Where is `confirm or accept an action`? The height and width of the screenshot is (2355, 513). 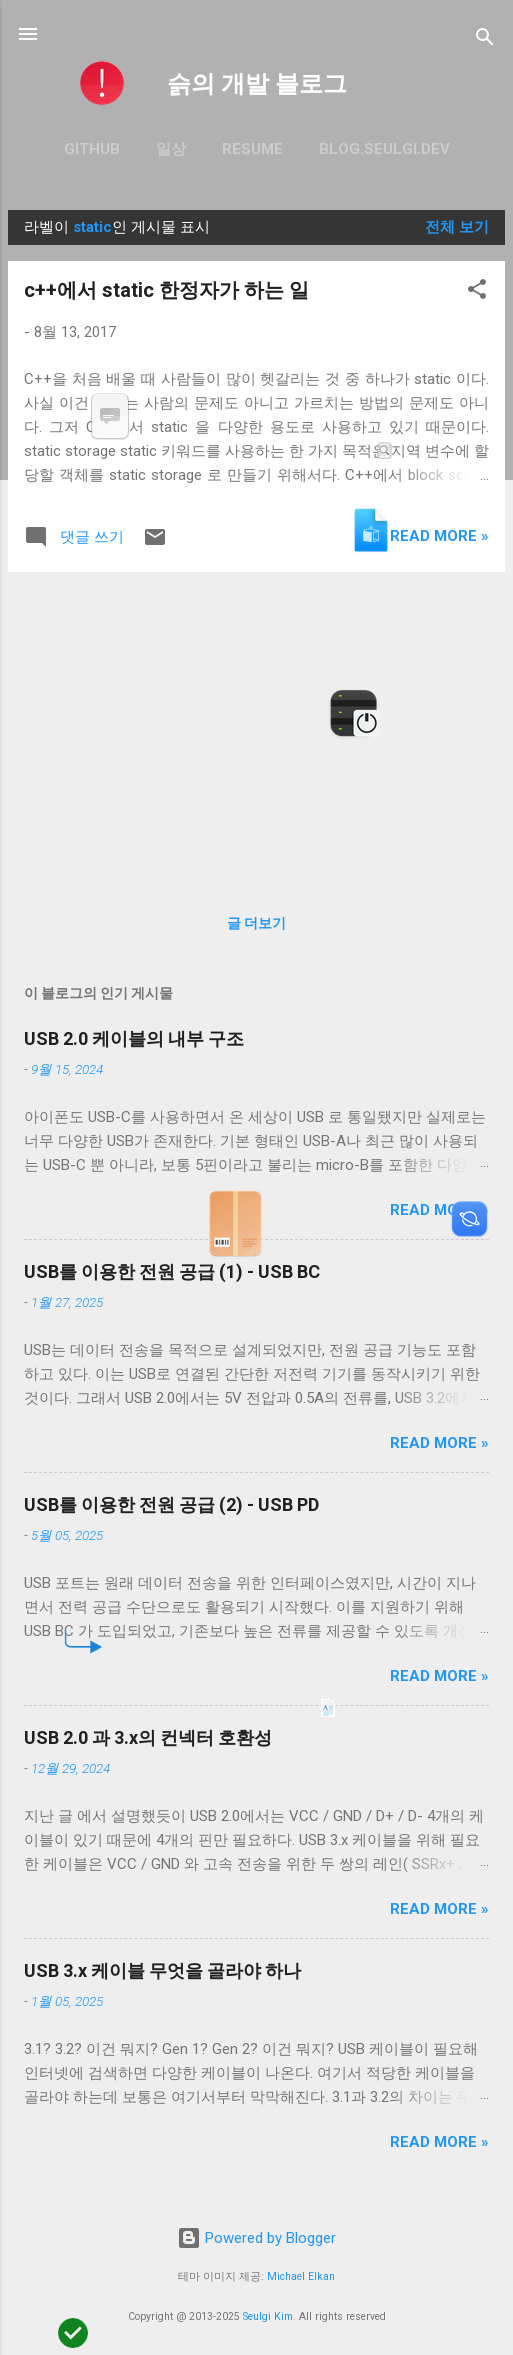
confirm or accept an action is located at coordinates (73, 2333).